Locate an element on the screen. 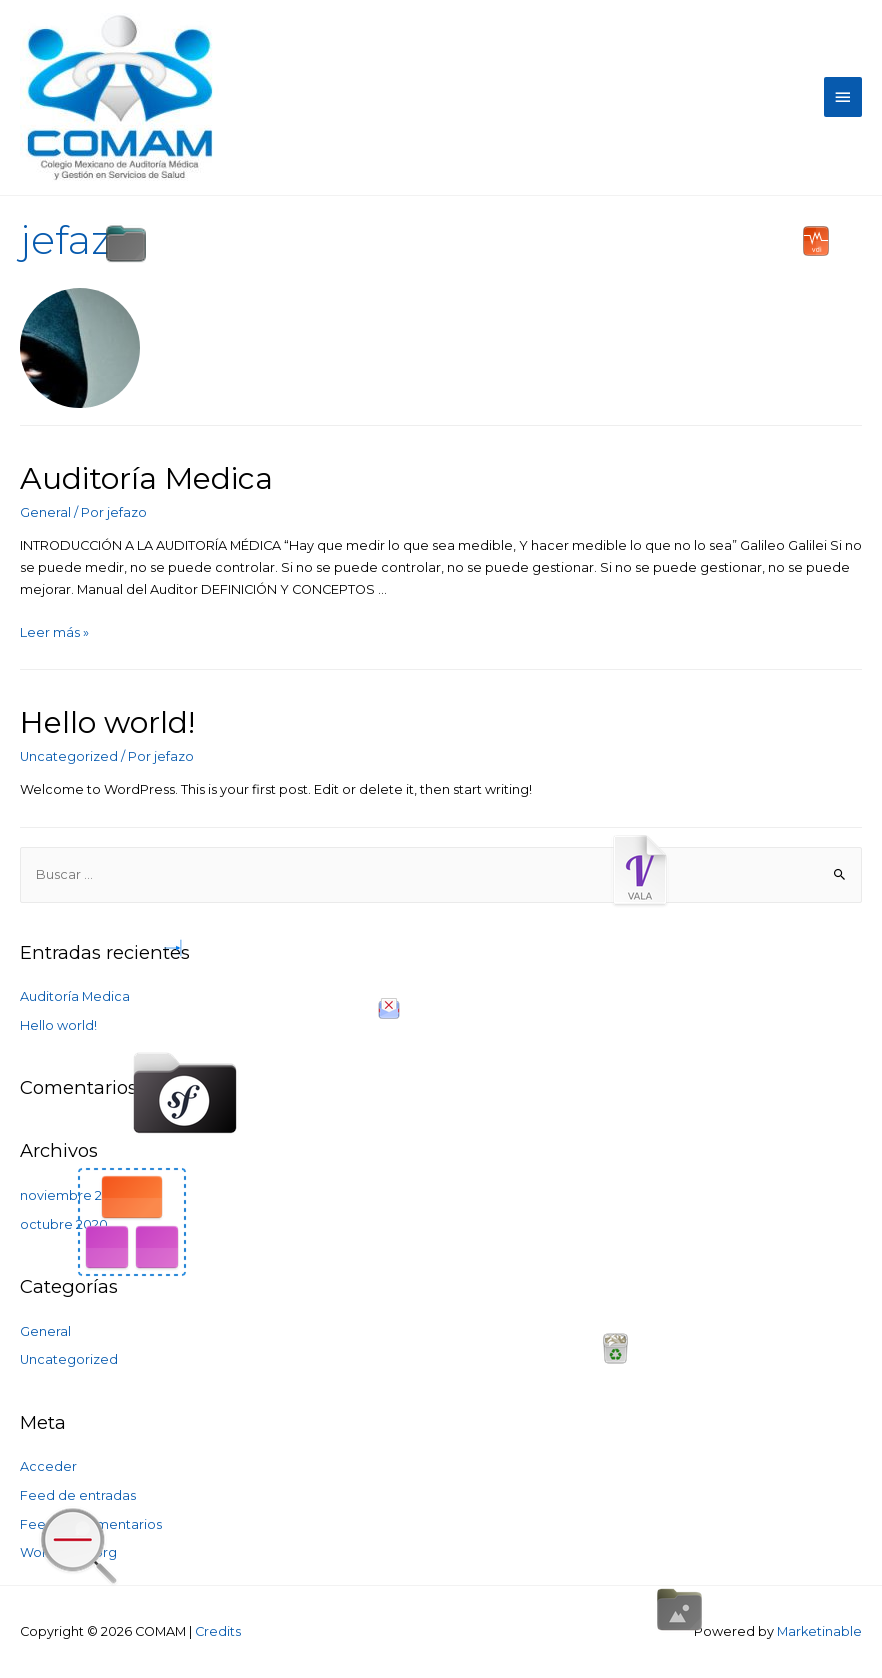 The width and height of the screenshot is (882, 1678). mark email as spam or junk is located at coordinates (389, 1009).